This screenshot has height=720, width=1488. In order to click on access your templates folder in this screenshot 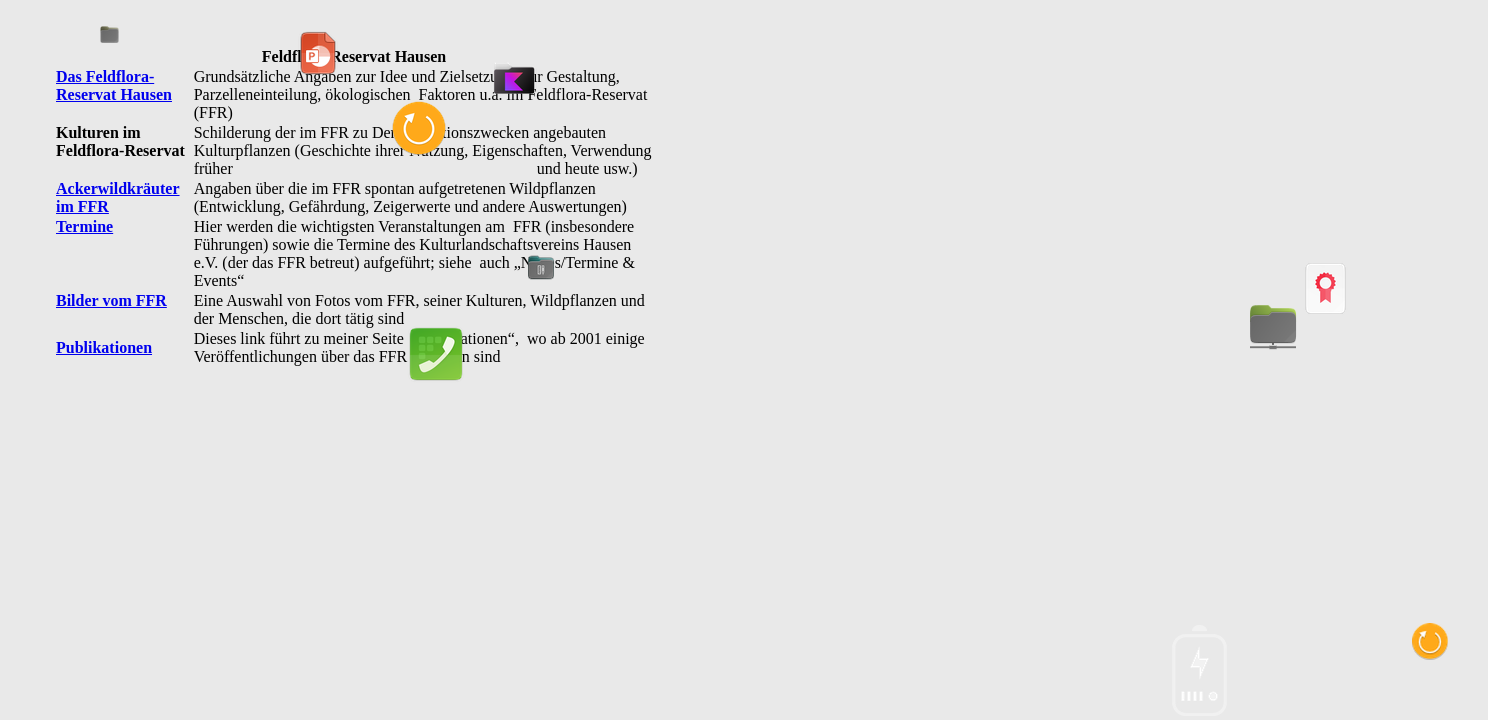, I will do `click(541, 267)`.